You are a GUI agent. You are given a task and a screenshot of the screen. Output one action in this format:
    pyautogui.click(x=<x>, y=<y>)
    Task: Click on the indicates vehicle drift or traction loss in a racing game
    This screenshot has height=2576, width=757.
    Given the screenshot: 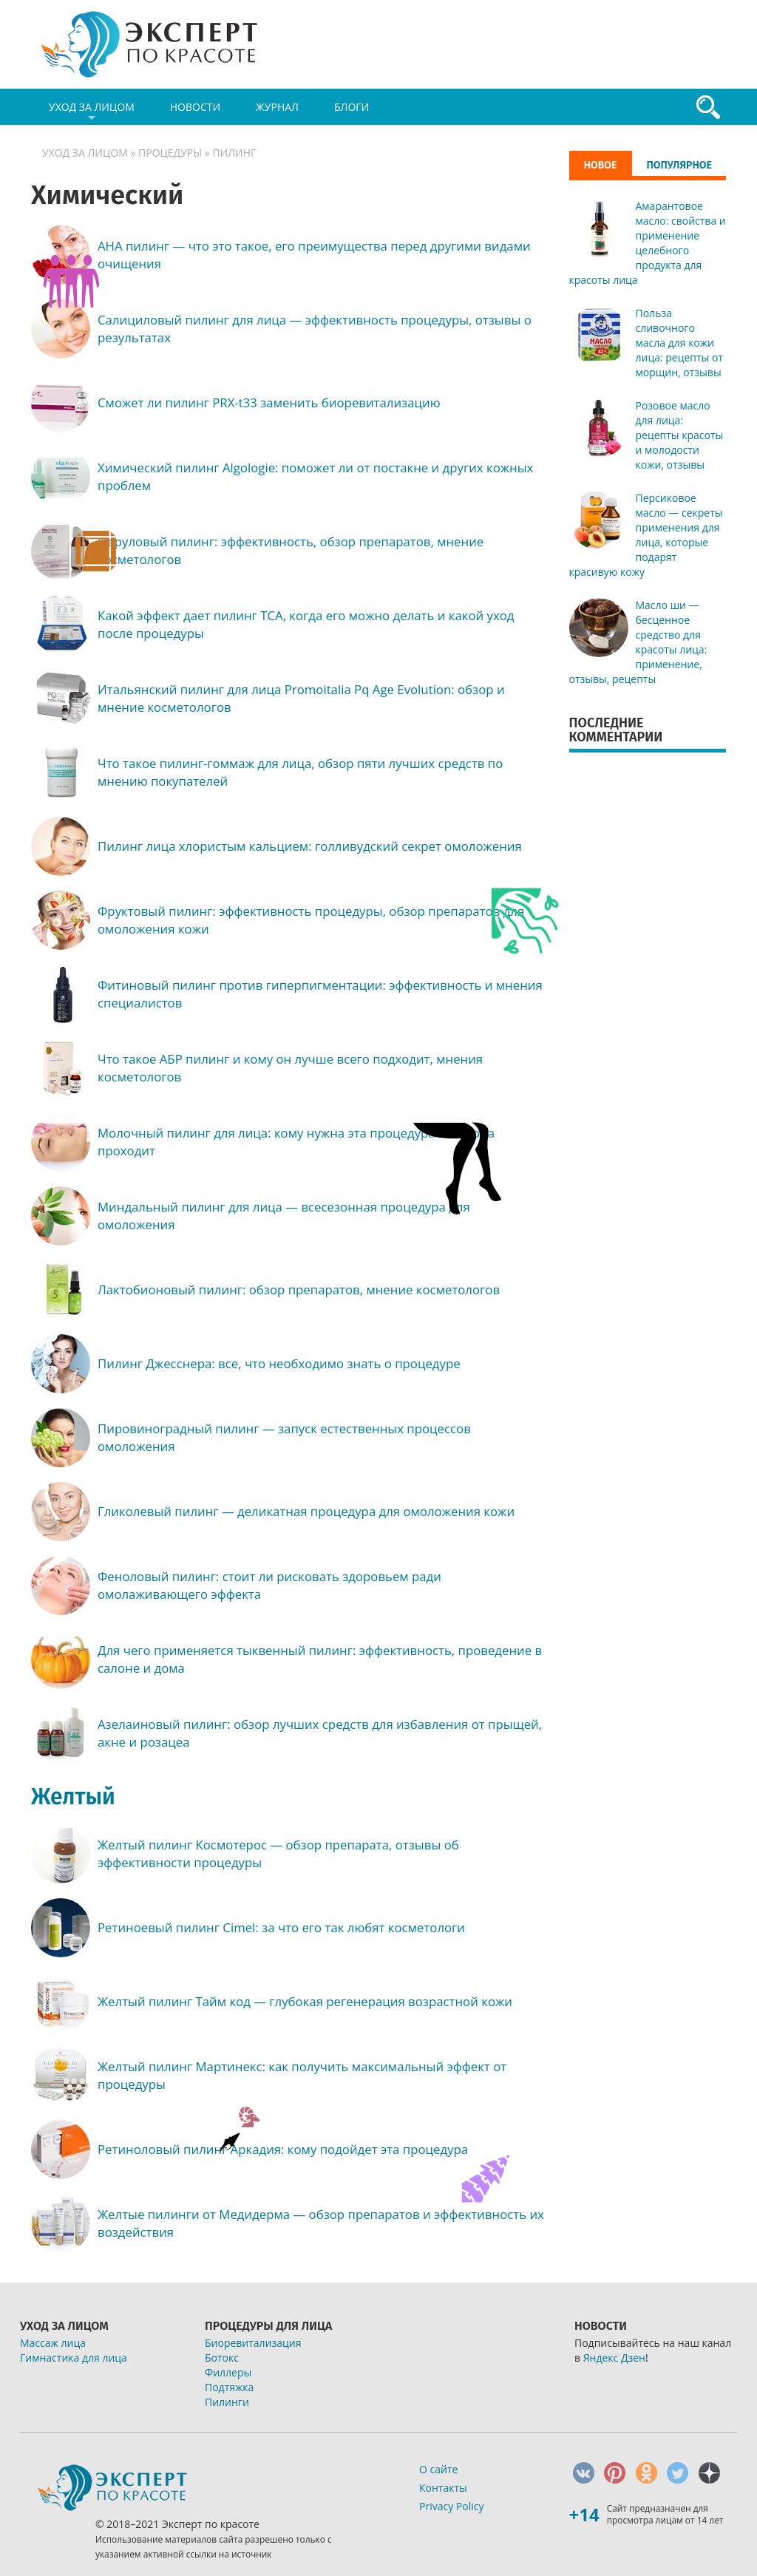 What is the action you would take?
    pyautogui.click(x=486, y=2178)
    